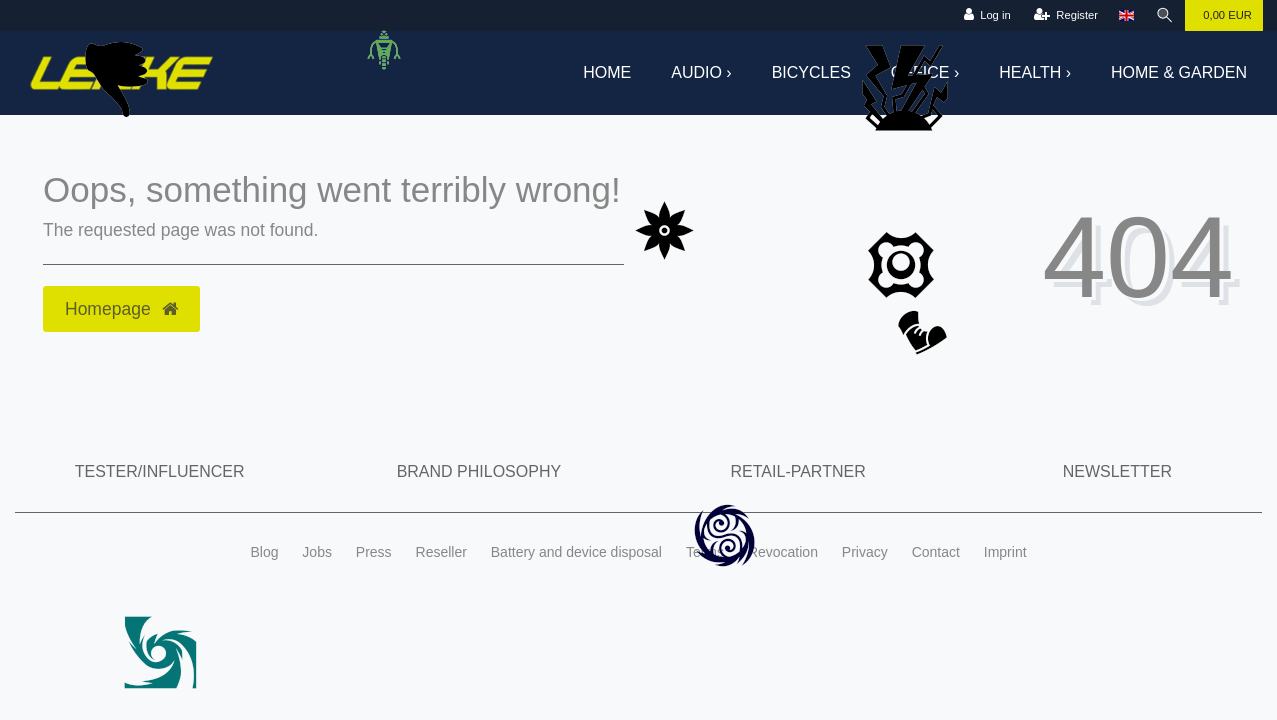  I want to click on indicates wind or air-based ability in game, so click(160, 652).